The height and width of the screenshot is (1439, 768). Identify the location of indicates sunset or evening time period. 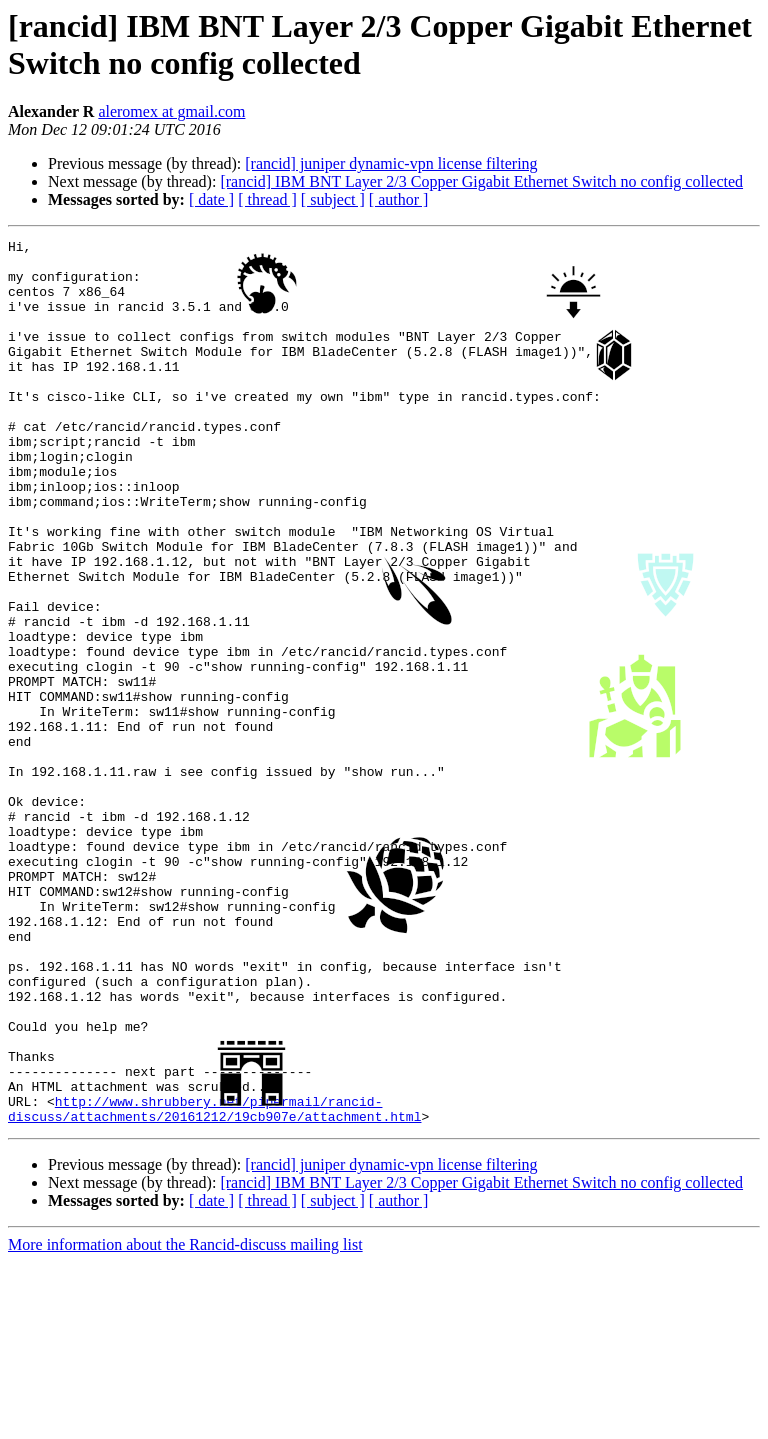
(573, 292).